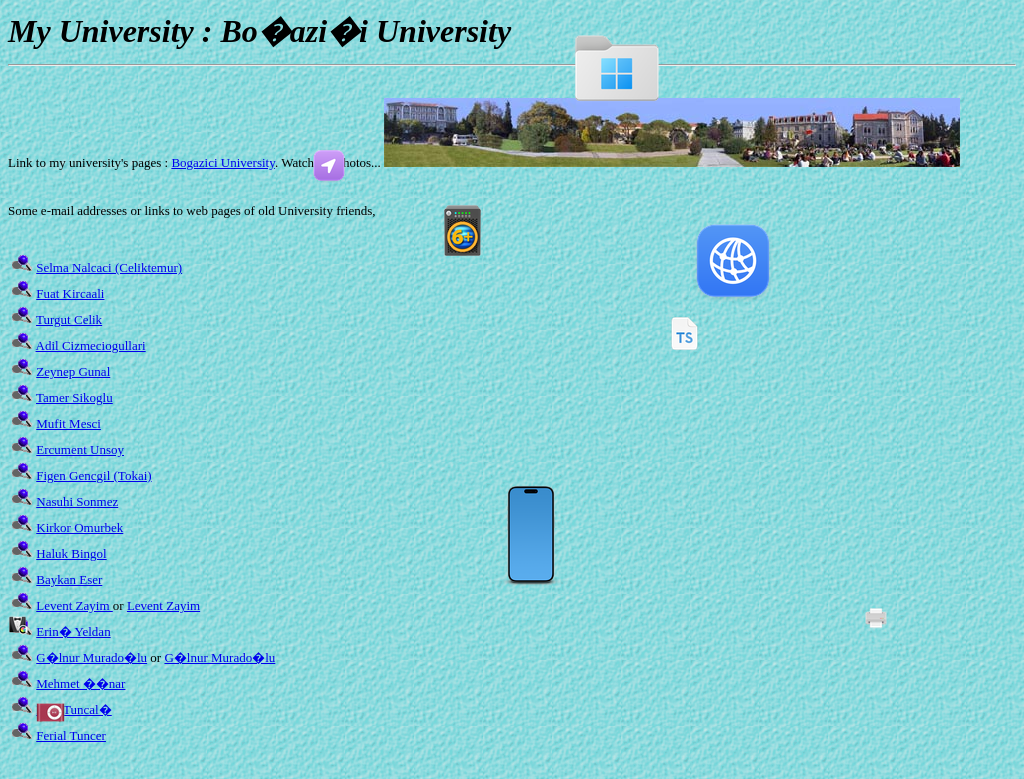 The image size is (1024, 779). I want to click on indicates a connected iPhone device, so click(531, 536).